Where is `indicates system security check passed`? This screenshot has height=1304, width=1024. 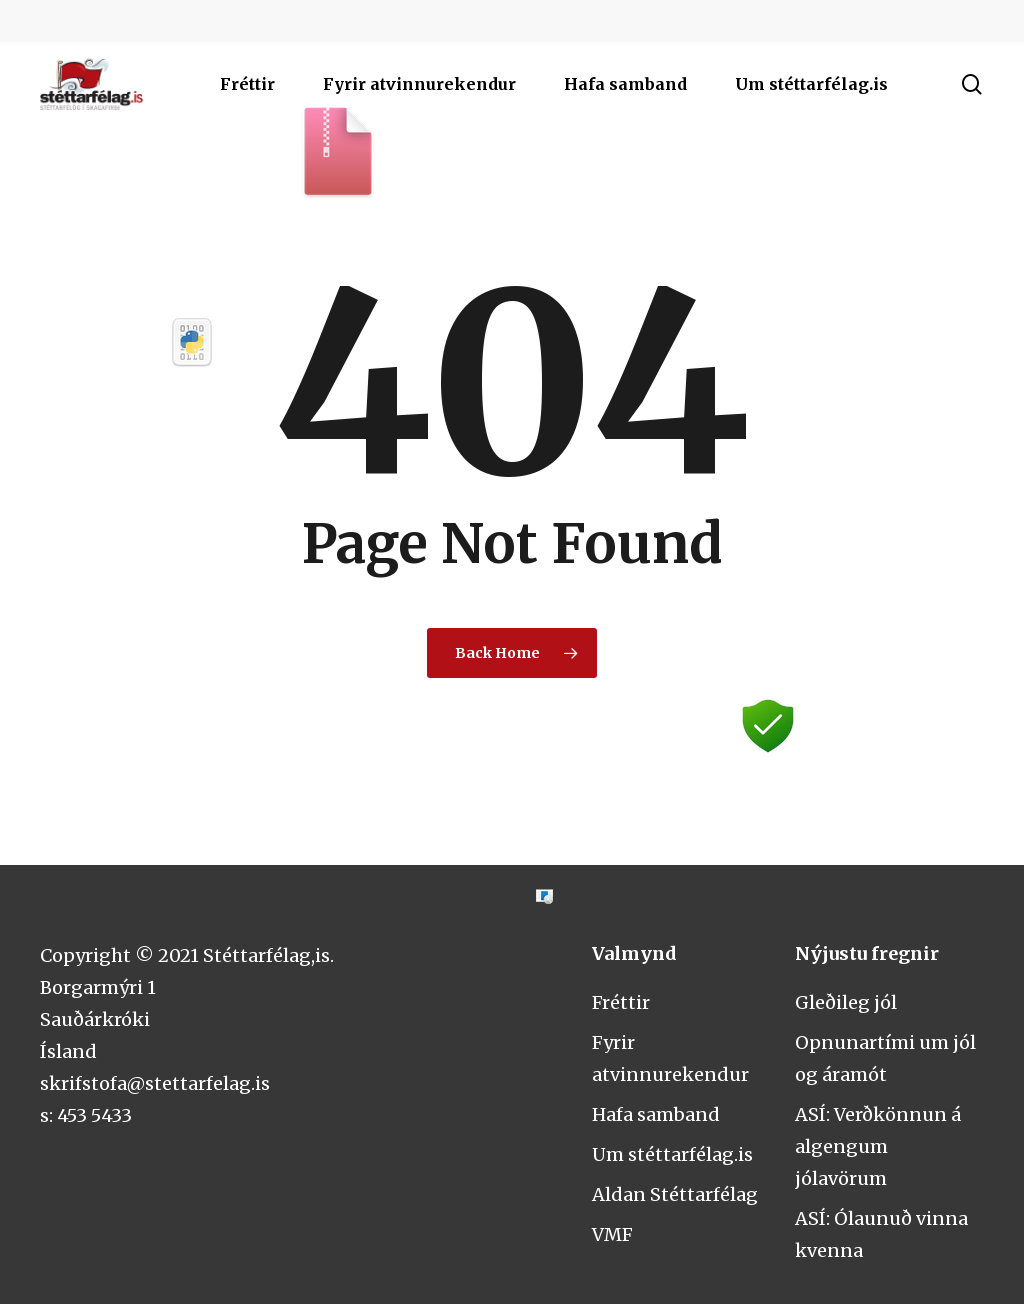
indicates system security check passed is located at coordinates (768, 726).